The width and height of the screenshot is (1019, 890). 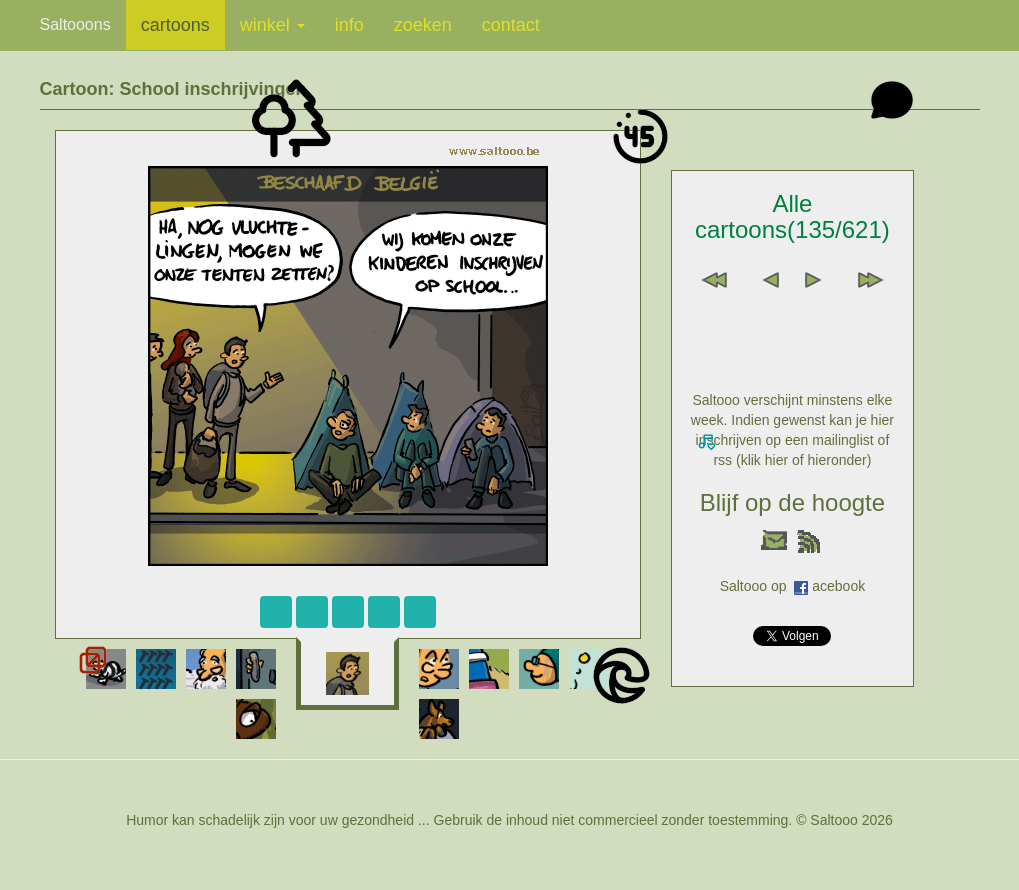 What do you see at coordinates (93, 660) in the screenshot?
I see `view overlapping or intersecting layers` at bounding box center [93, 660].